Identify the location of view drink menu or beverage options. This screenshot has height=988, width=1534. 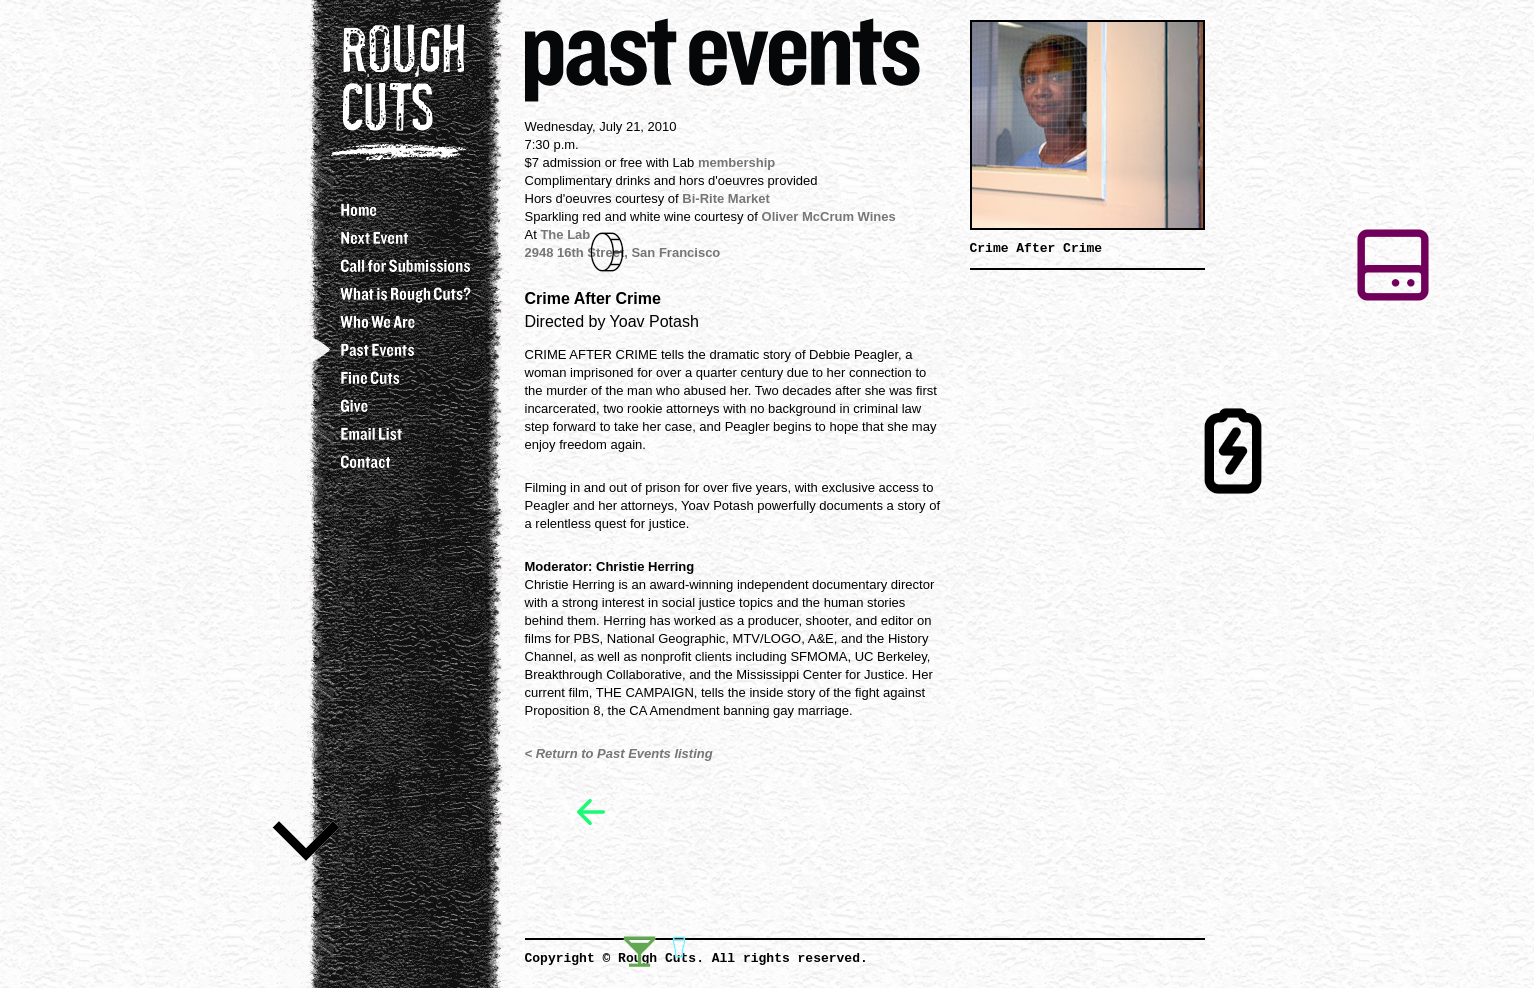
(679, 947).